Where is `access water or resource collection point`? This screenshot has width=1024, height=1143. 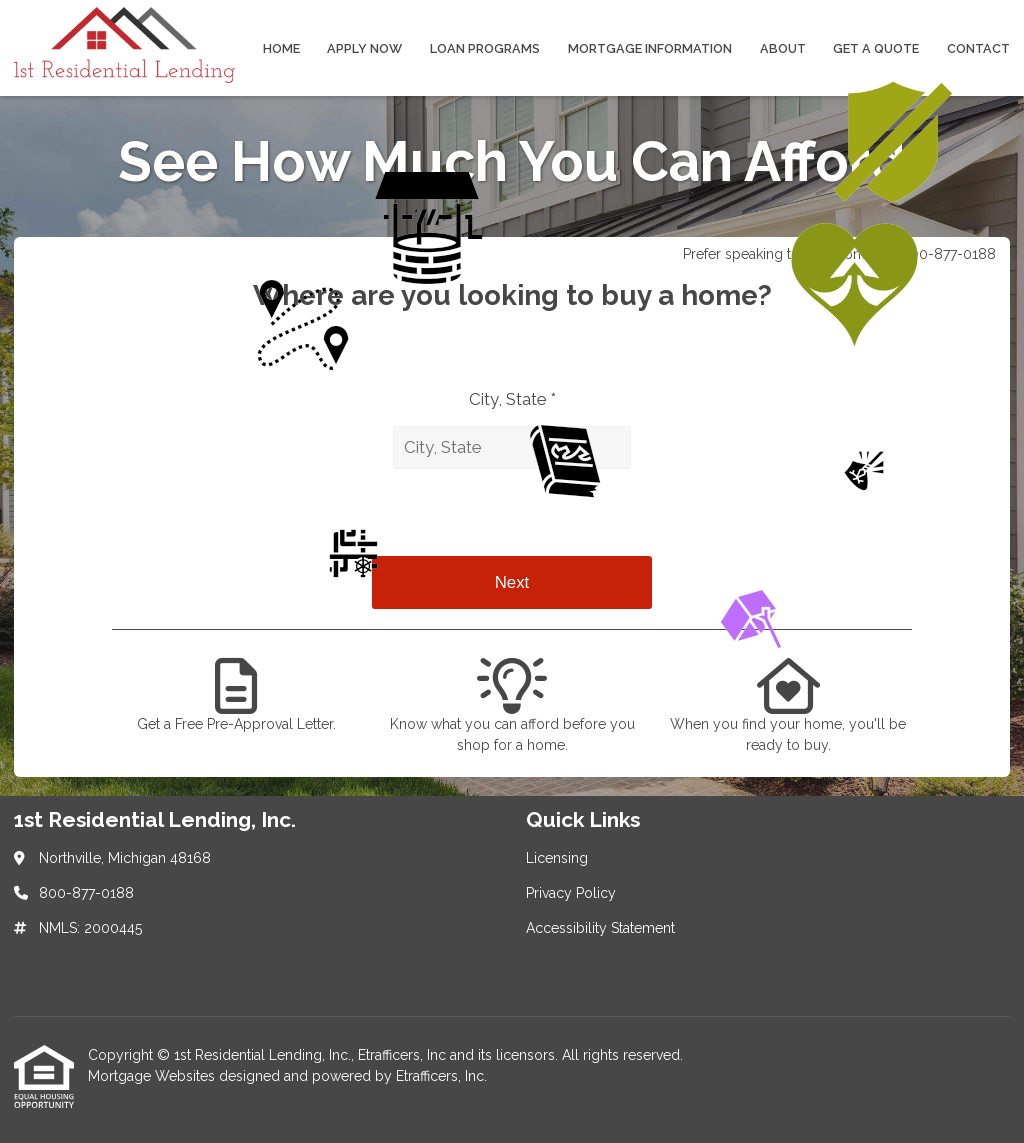
access water or resource collection point is located at coordinates (427, 228).